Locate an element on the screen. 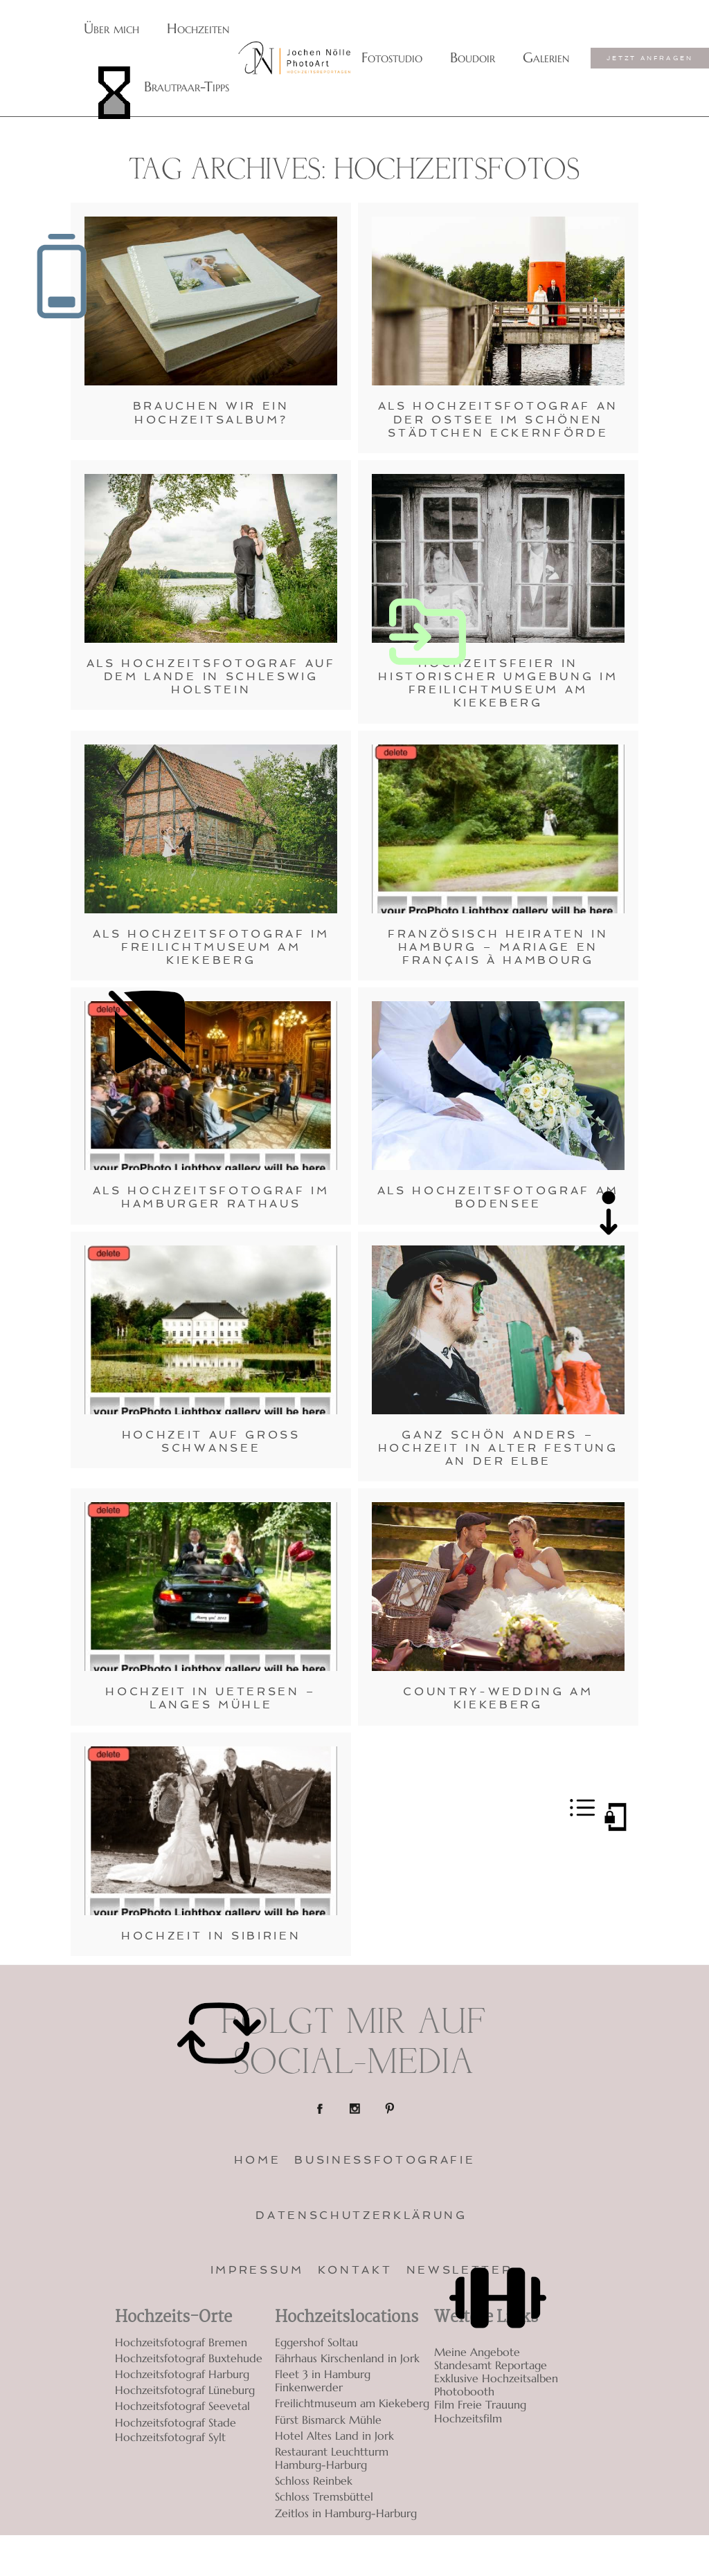 The image size is (709, 2576). move item down in a list is located at coordinates (609, 1213).